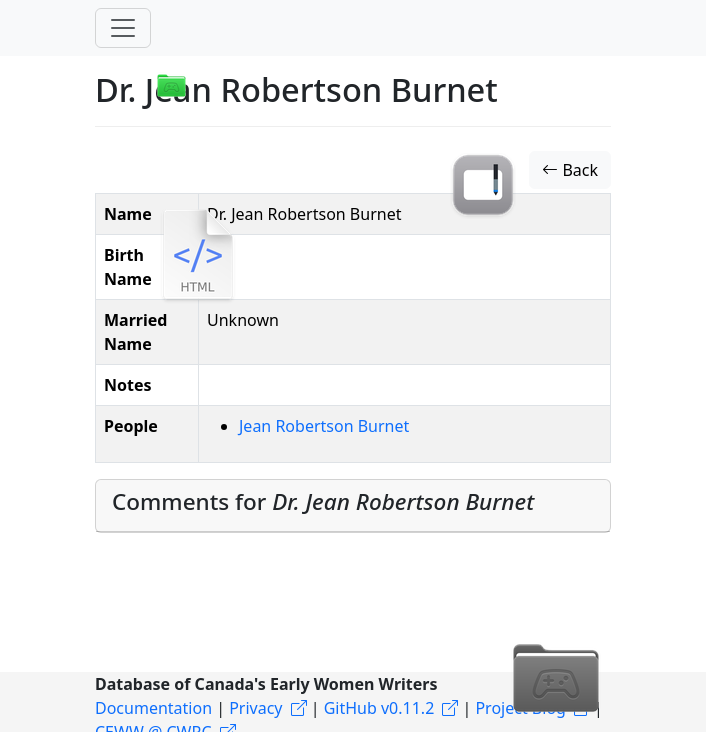  What do you see at coordinates (483, 186) in the screenshot?
I see `access tablet and display preferences` at bounding box center [483, 186].